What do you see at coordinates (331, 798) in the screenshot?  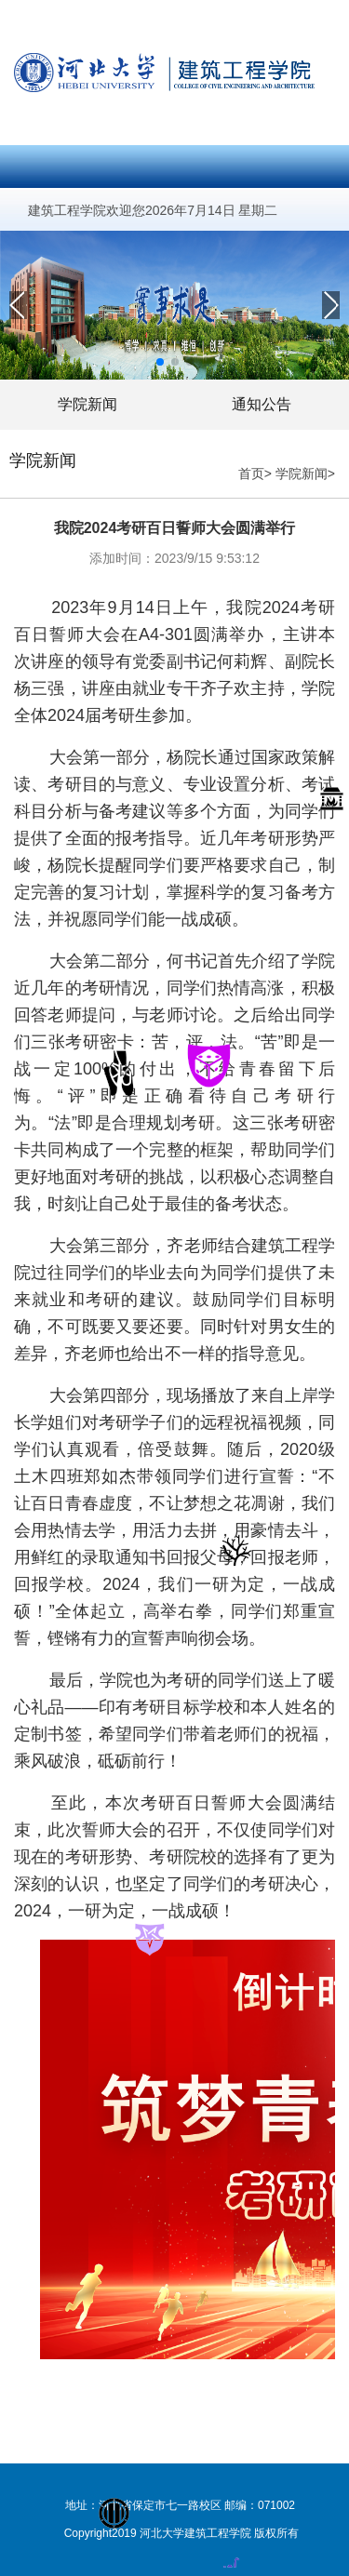 I see `access fireplace or heating controls` at bounding box center [331, 798].